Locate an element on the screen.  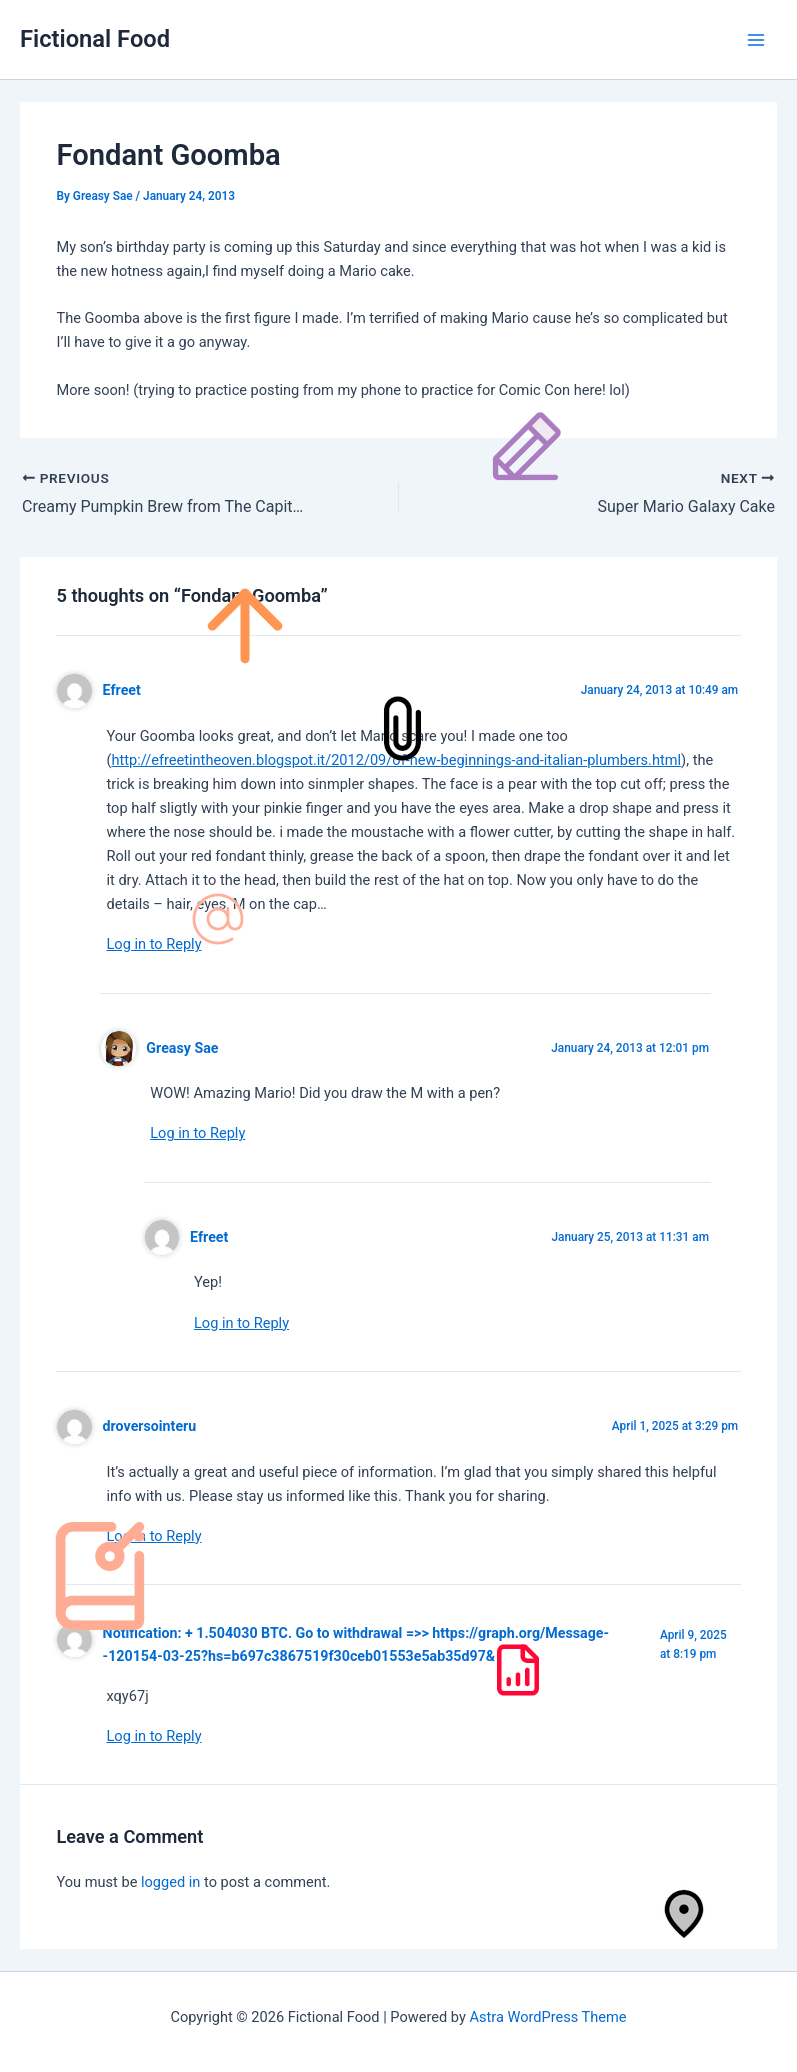
view file with growth analytics is located at coordinates (518, 1670).